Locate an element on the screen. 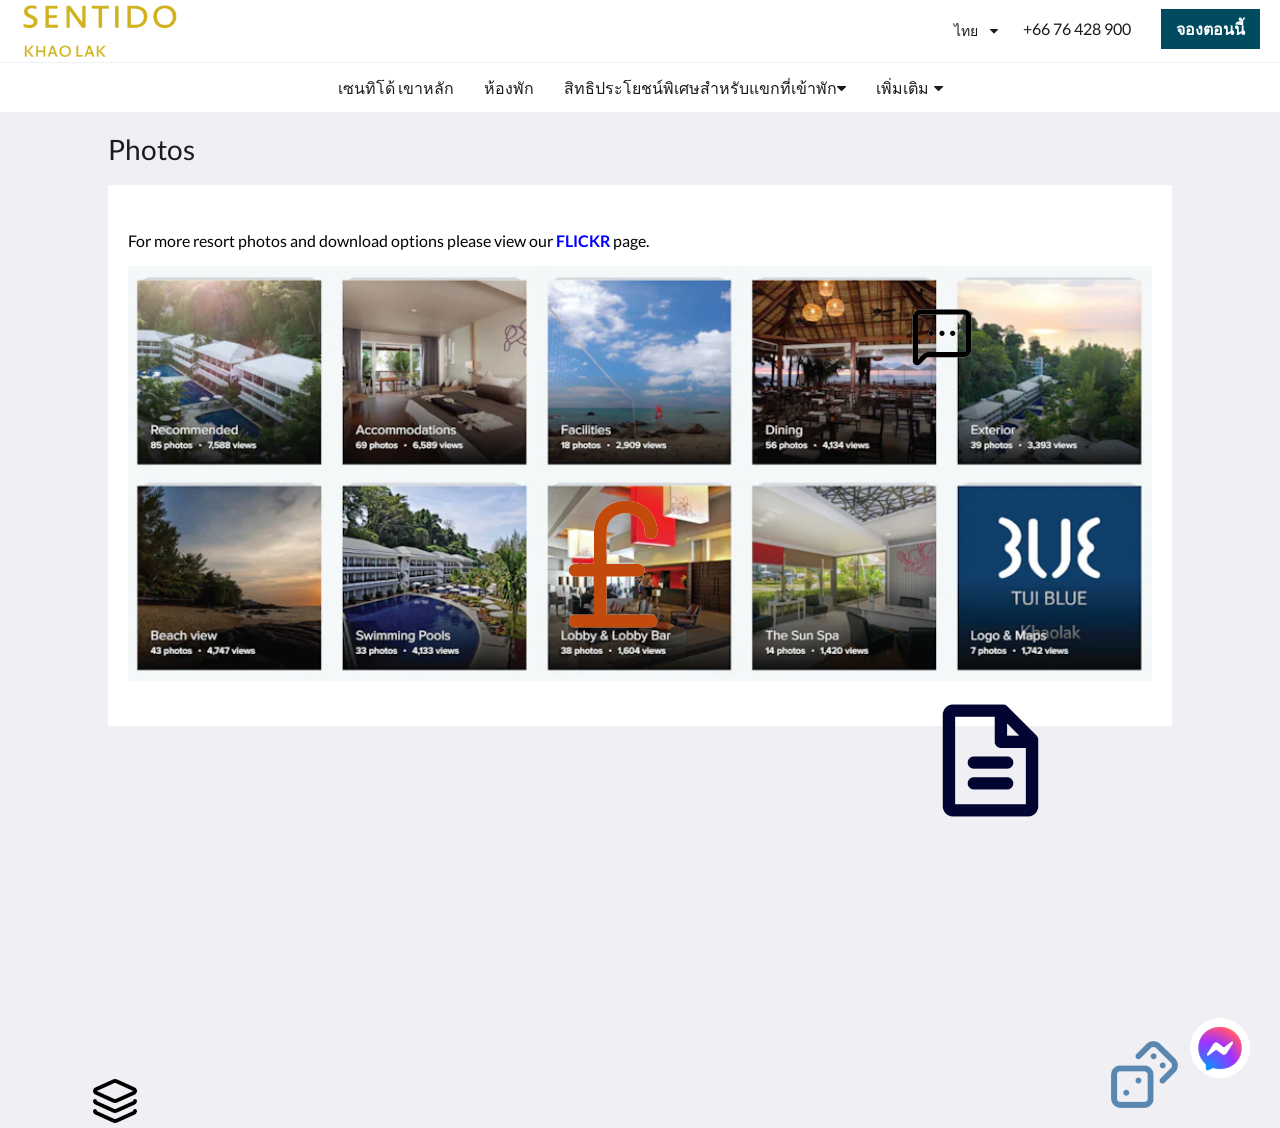  view pricing in British pounds is located at coordinates (613, 564).